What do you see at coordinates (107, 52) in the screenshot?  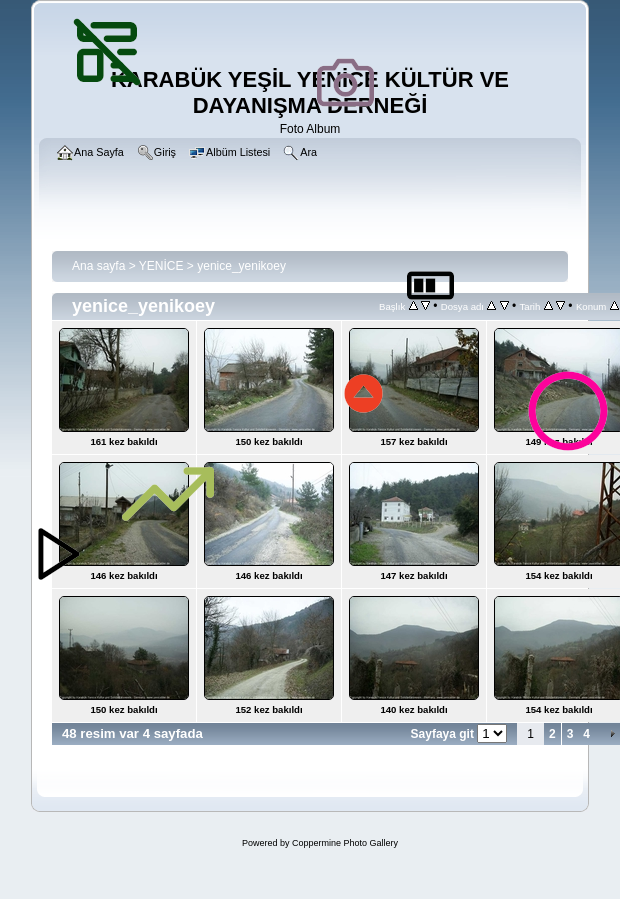 I see `disable template mode` at bounding box center [107, 52].